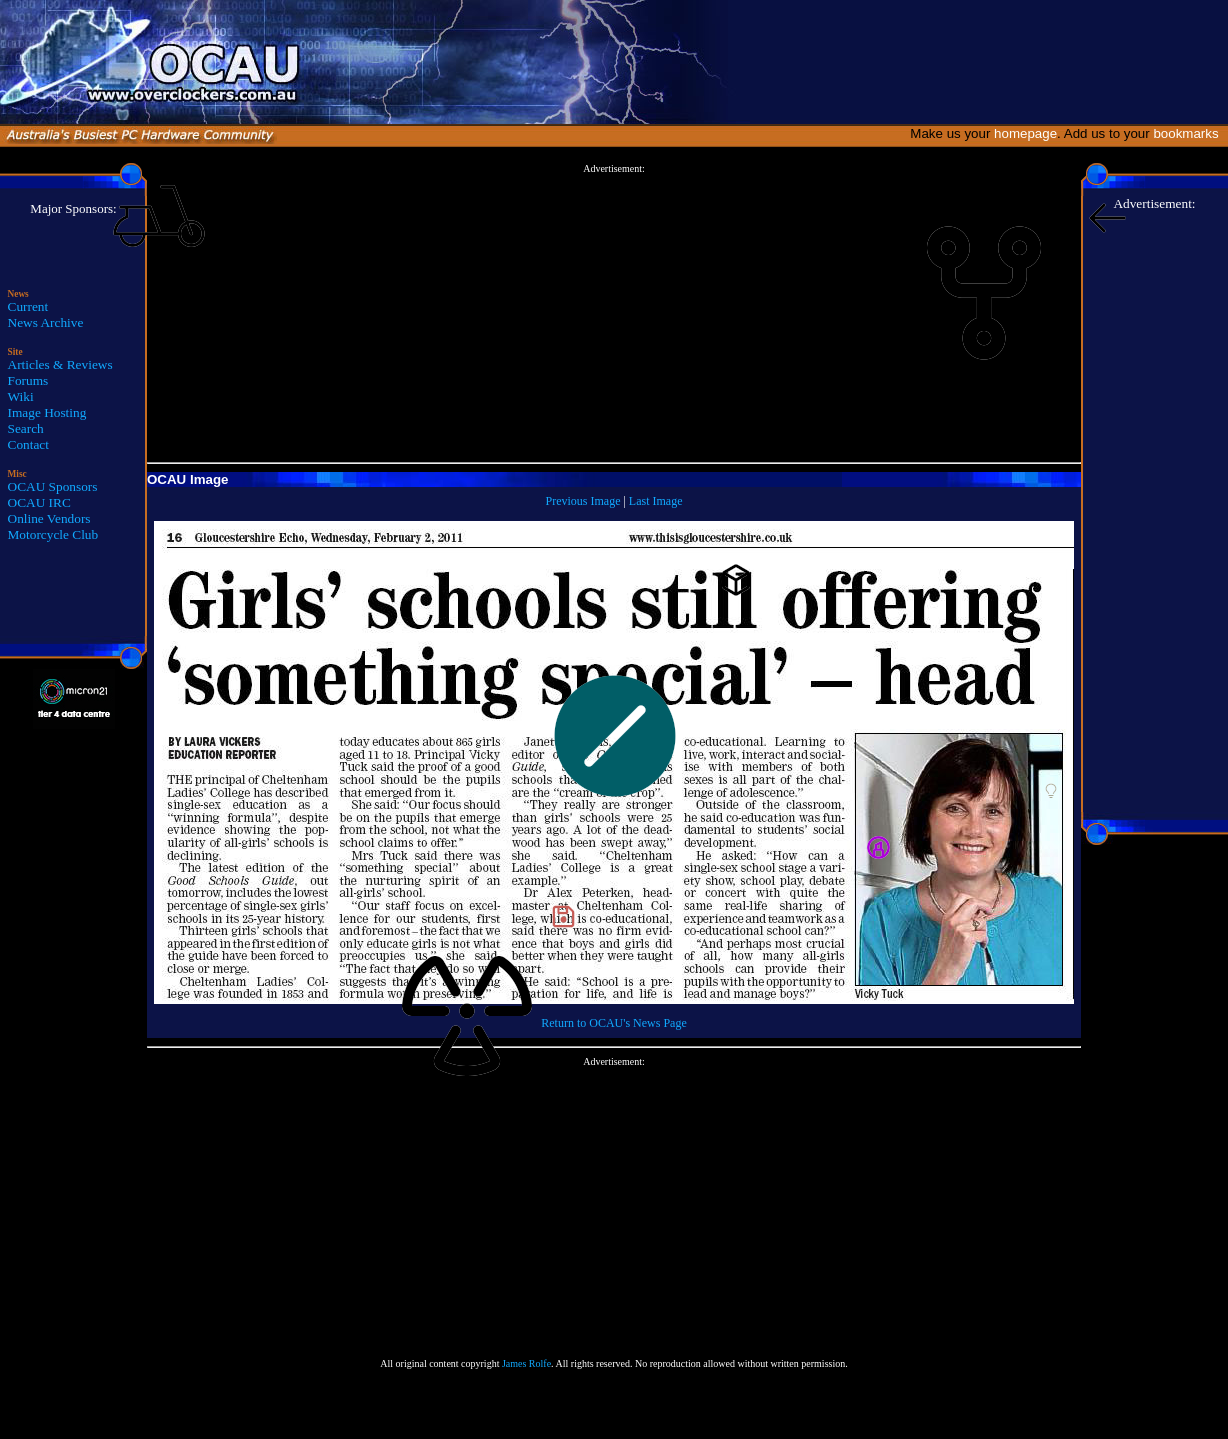 This screenshot has width=1228, height=1439. Describe the element at coordinates (736, 580) in the screenshot. I see `view package or dependency details` at that location.